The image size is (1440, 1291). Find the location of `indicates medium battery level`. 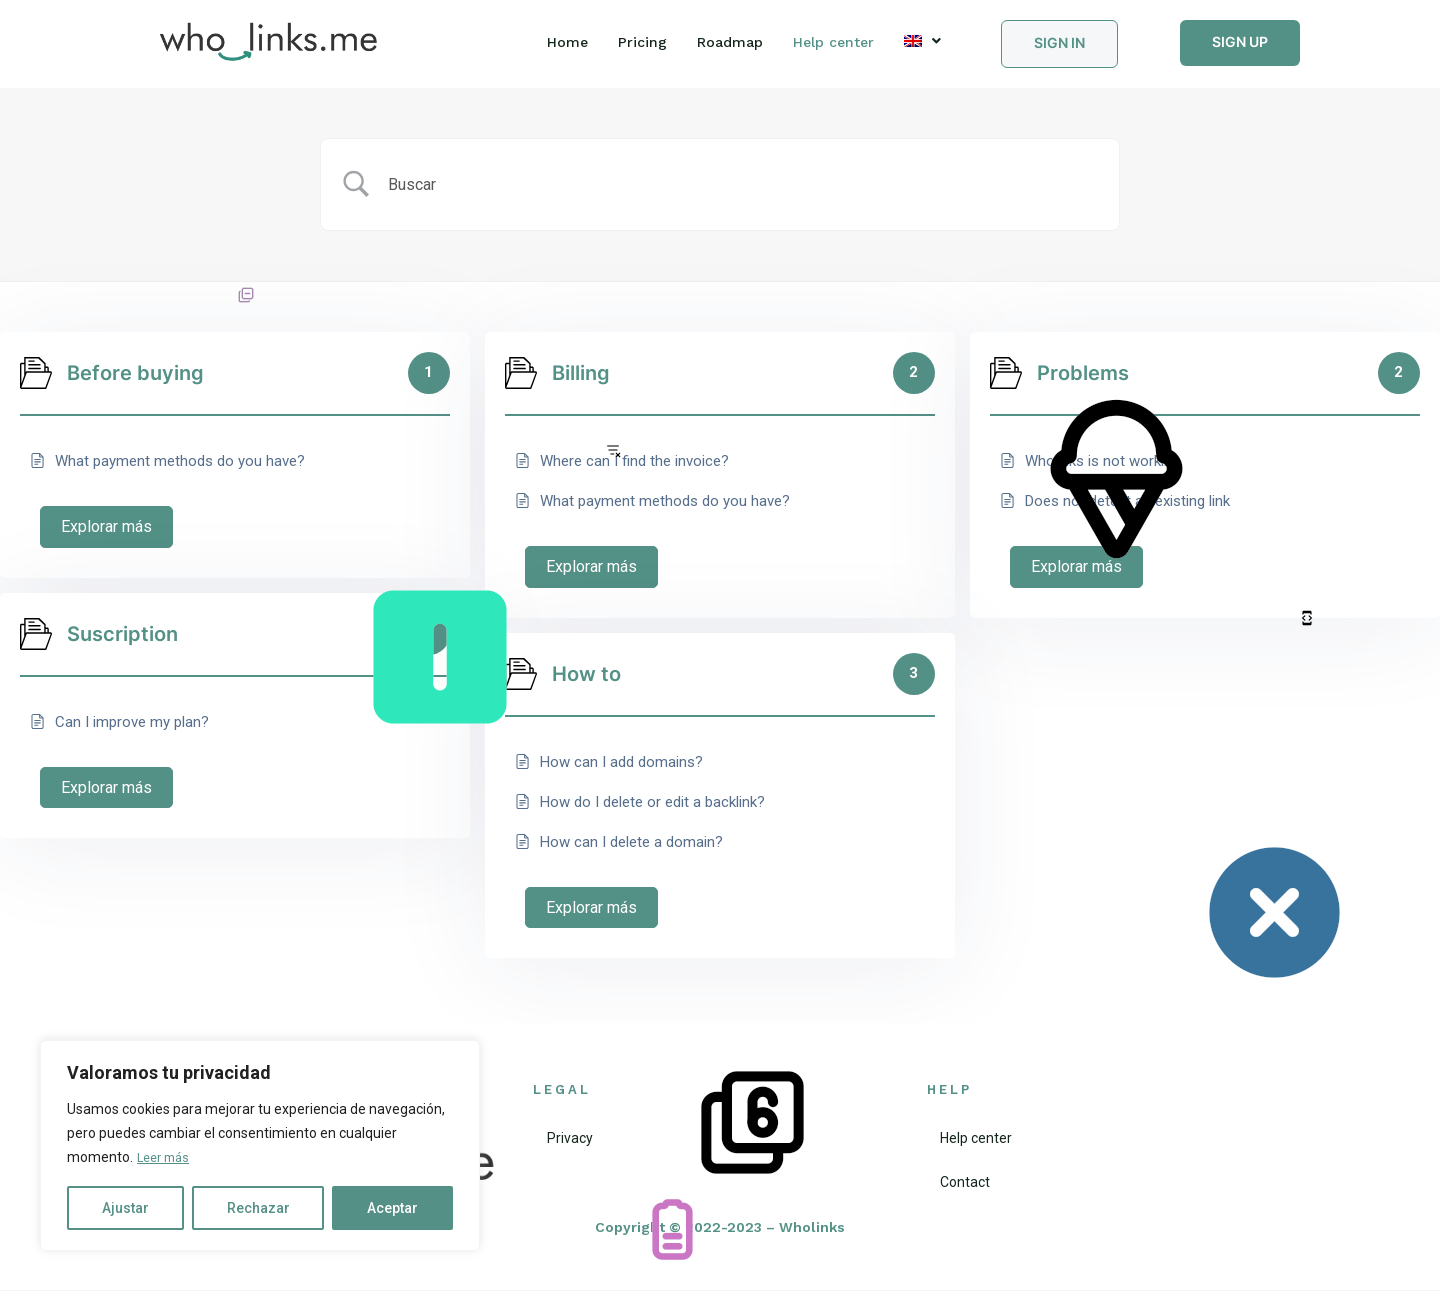

indicates medium battery level is located at coordinates (672, 1229).